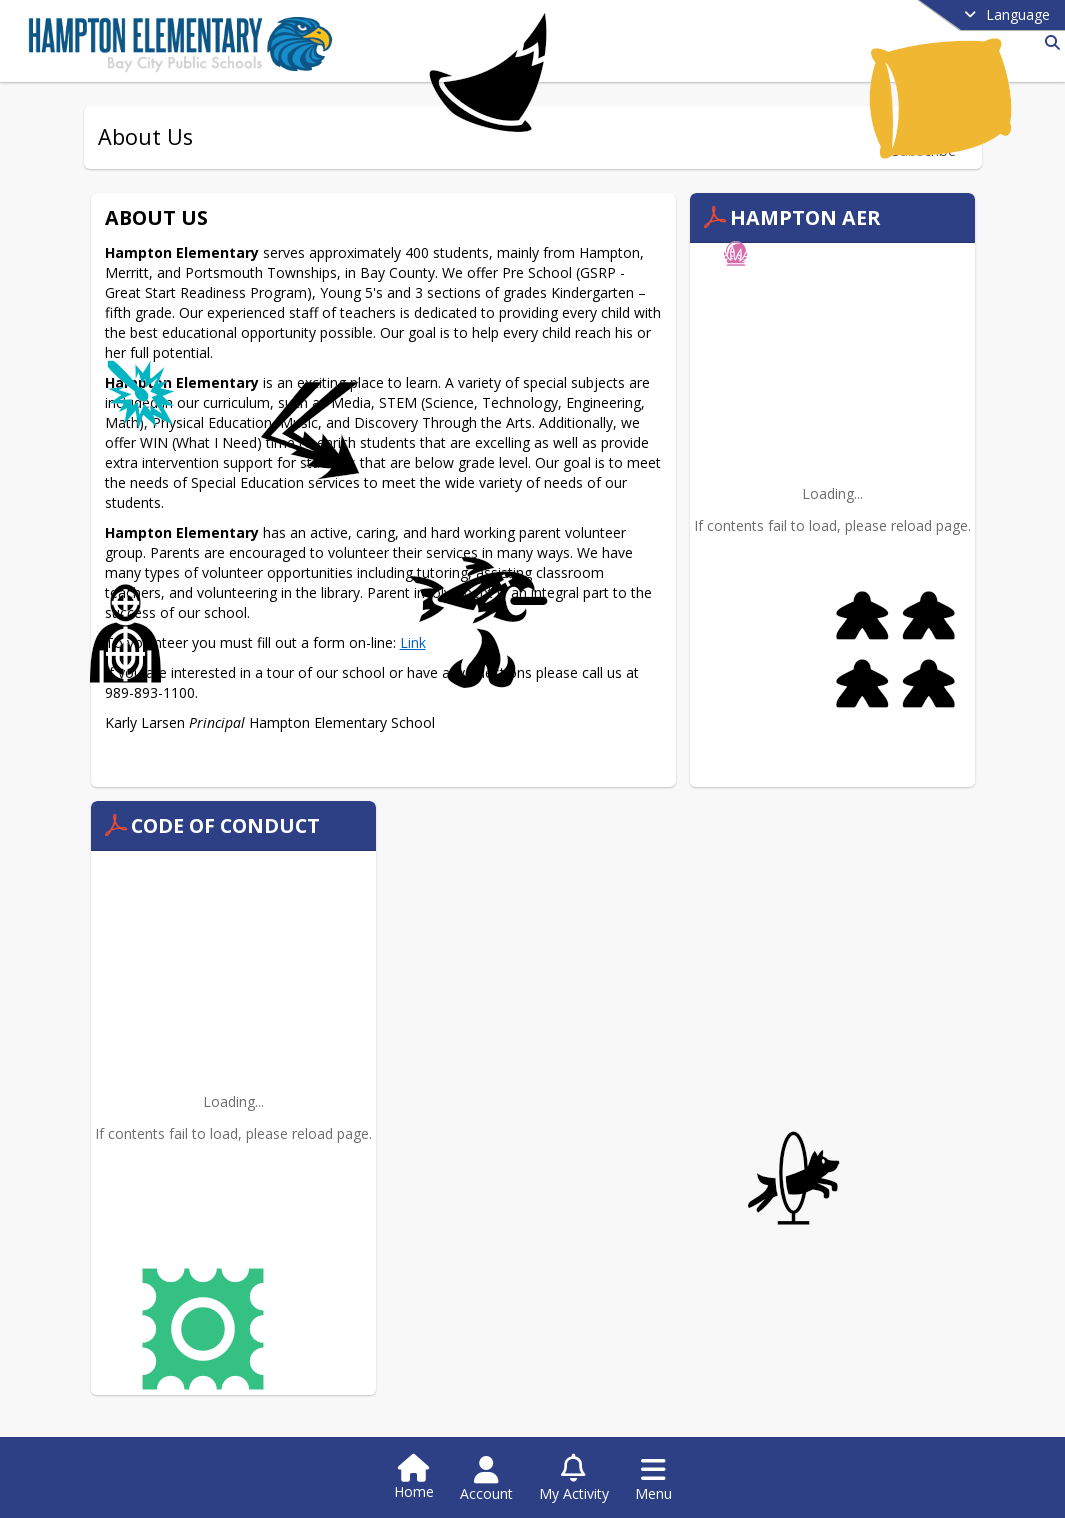 This screenshot has height=1518, width=1065. Describe the element at coordinates (478, 622) in the screenshot. I see `cooked fish item in game inventory` at that location.